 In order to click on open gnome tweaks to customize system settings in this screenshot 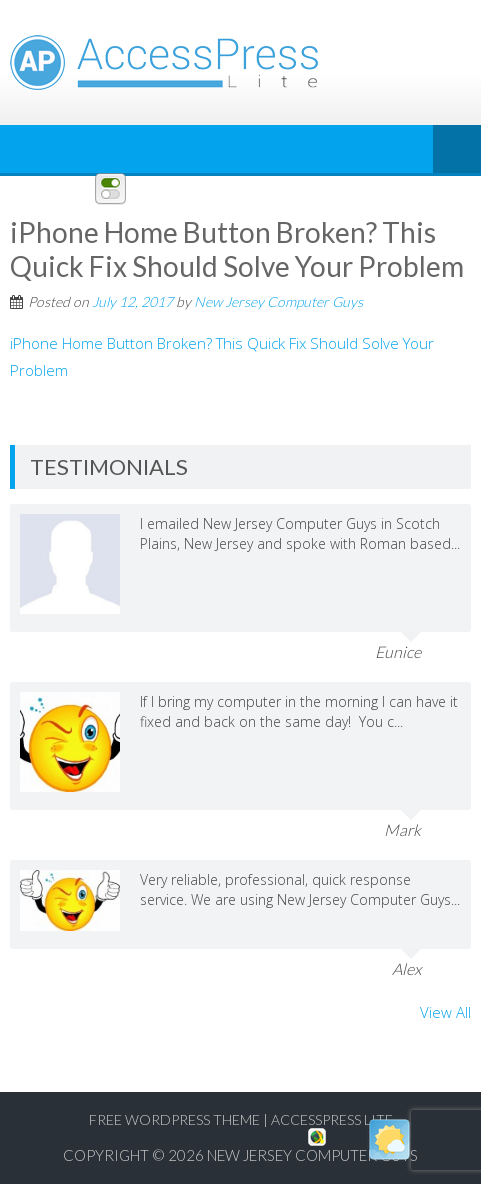, I will do `click(110, 188)`.